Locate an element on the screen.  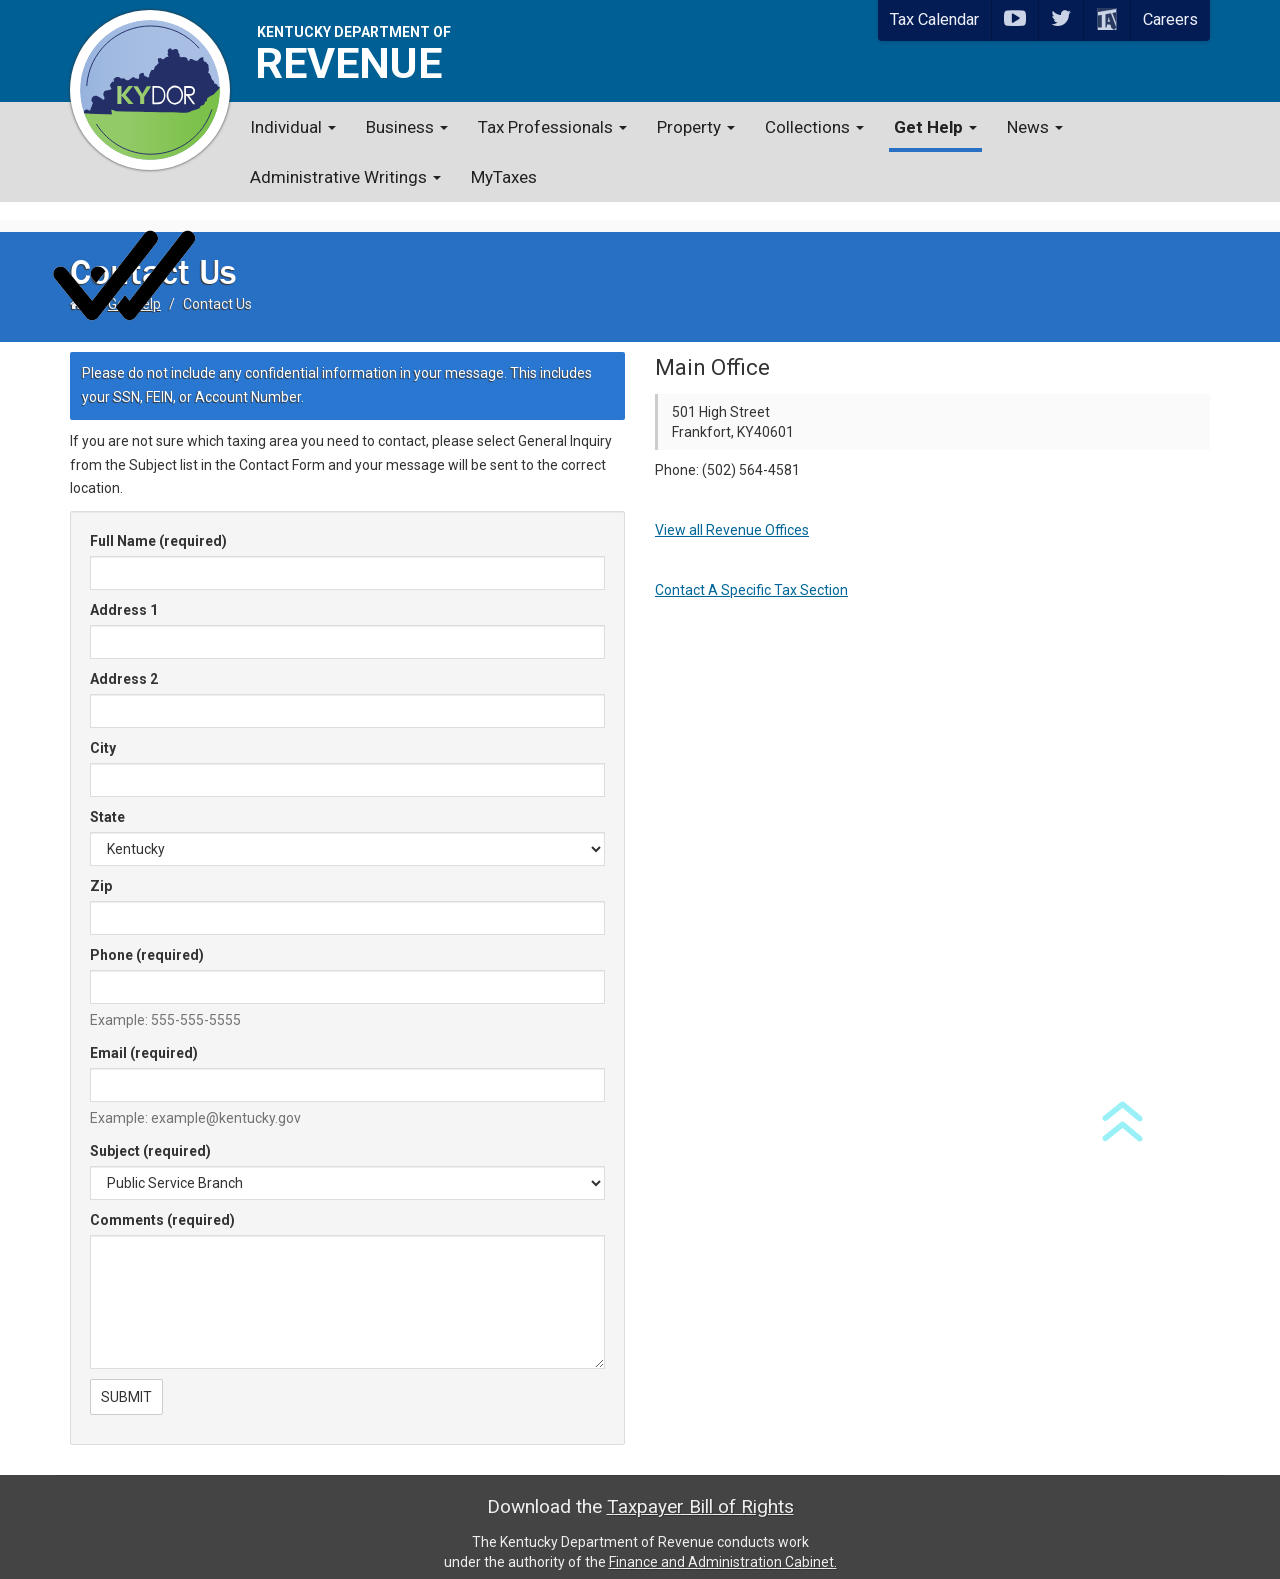
indicates message has been read is located at coordinates (120, 275).